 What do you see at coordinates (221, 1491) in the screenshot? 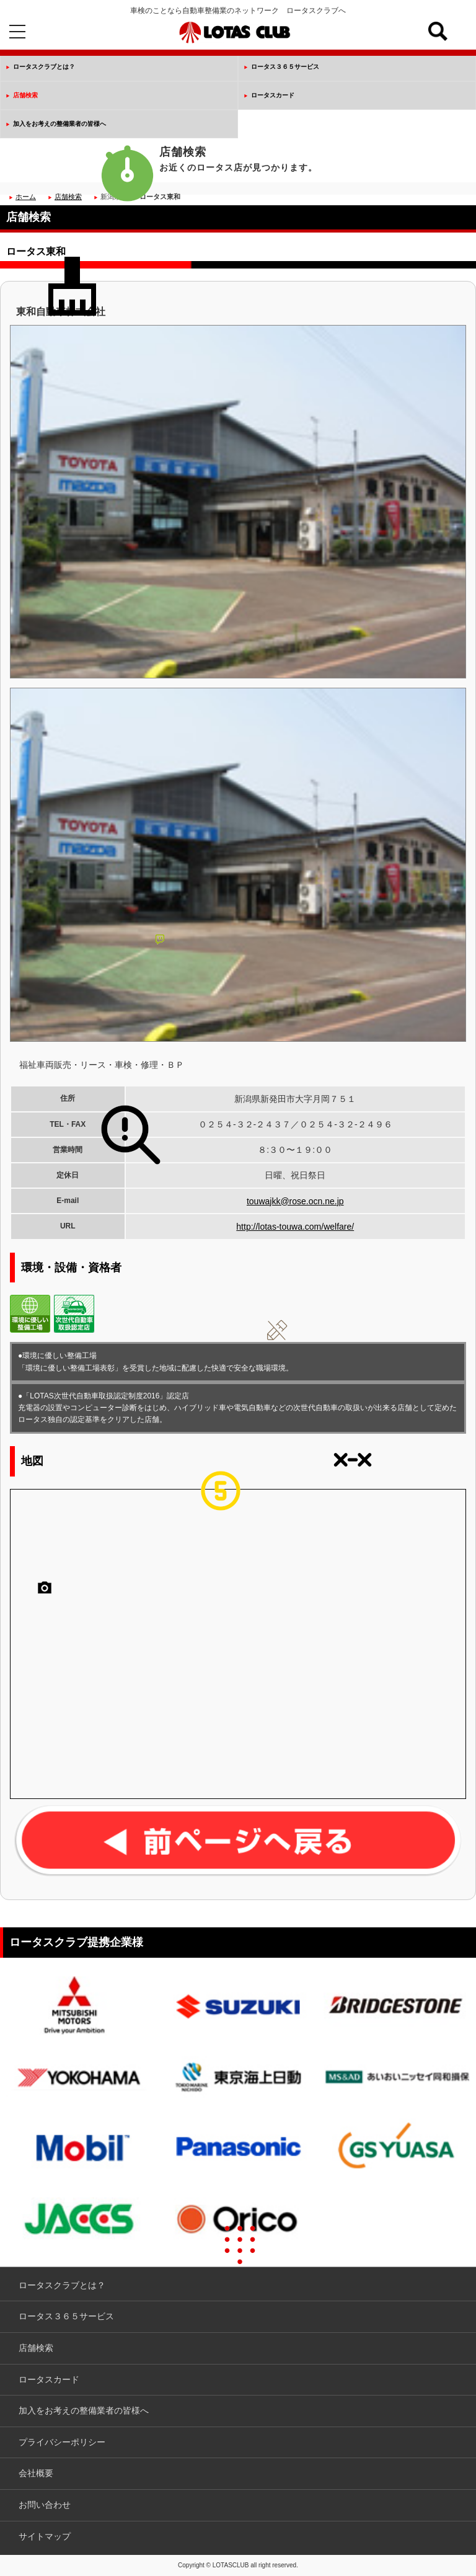
I see `step 5 in a multi-step process` at bounding box center [221, 1491].